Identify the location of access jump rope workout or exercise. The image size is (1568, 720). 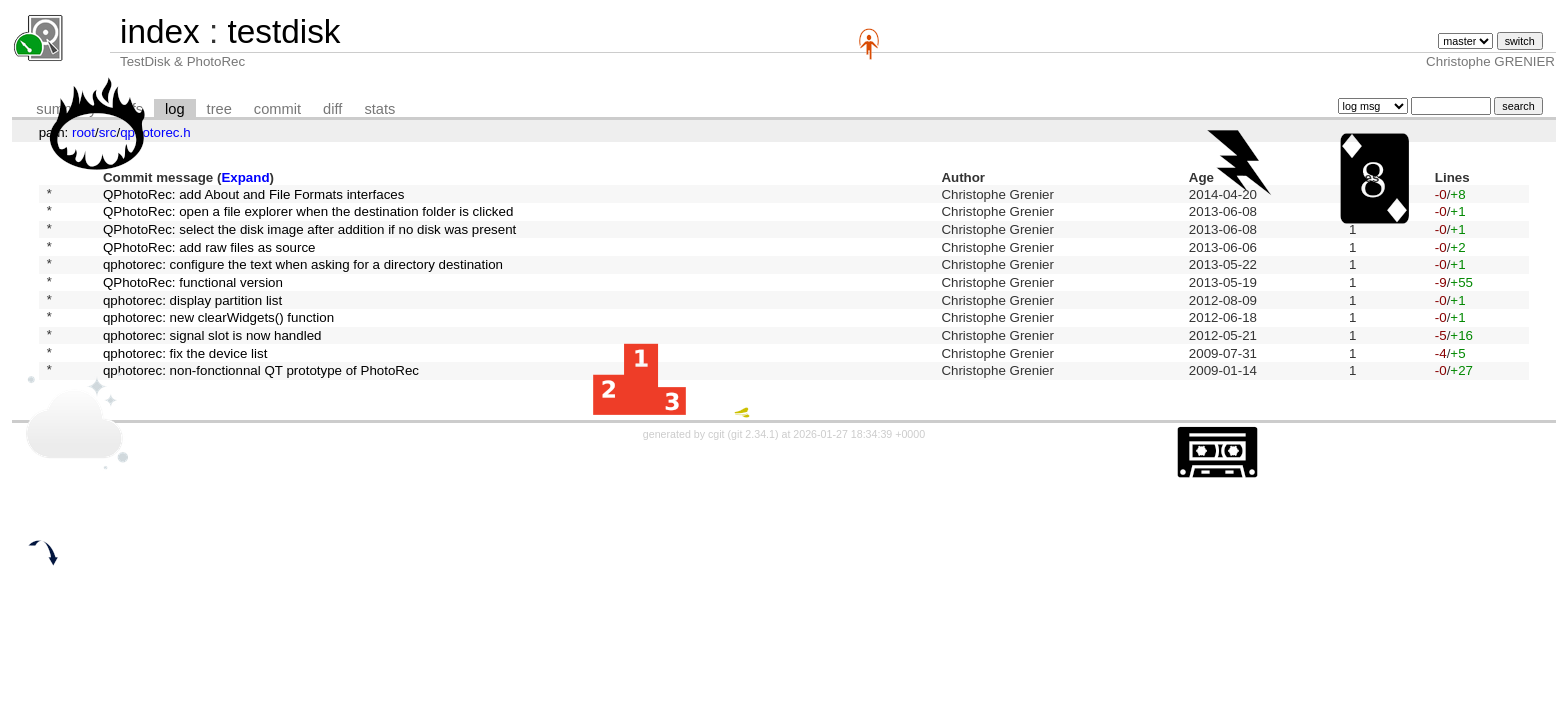
(869, 44).